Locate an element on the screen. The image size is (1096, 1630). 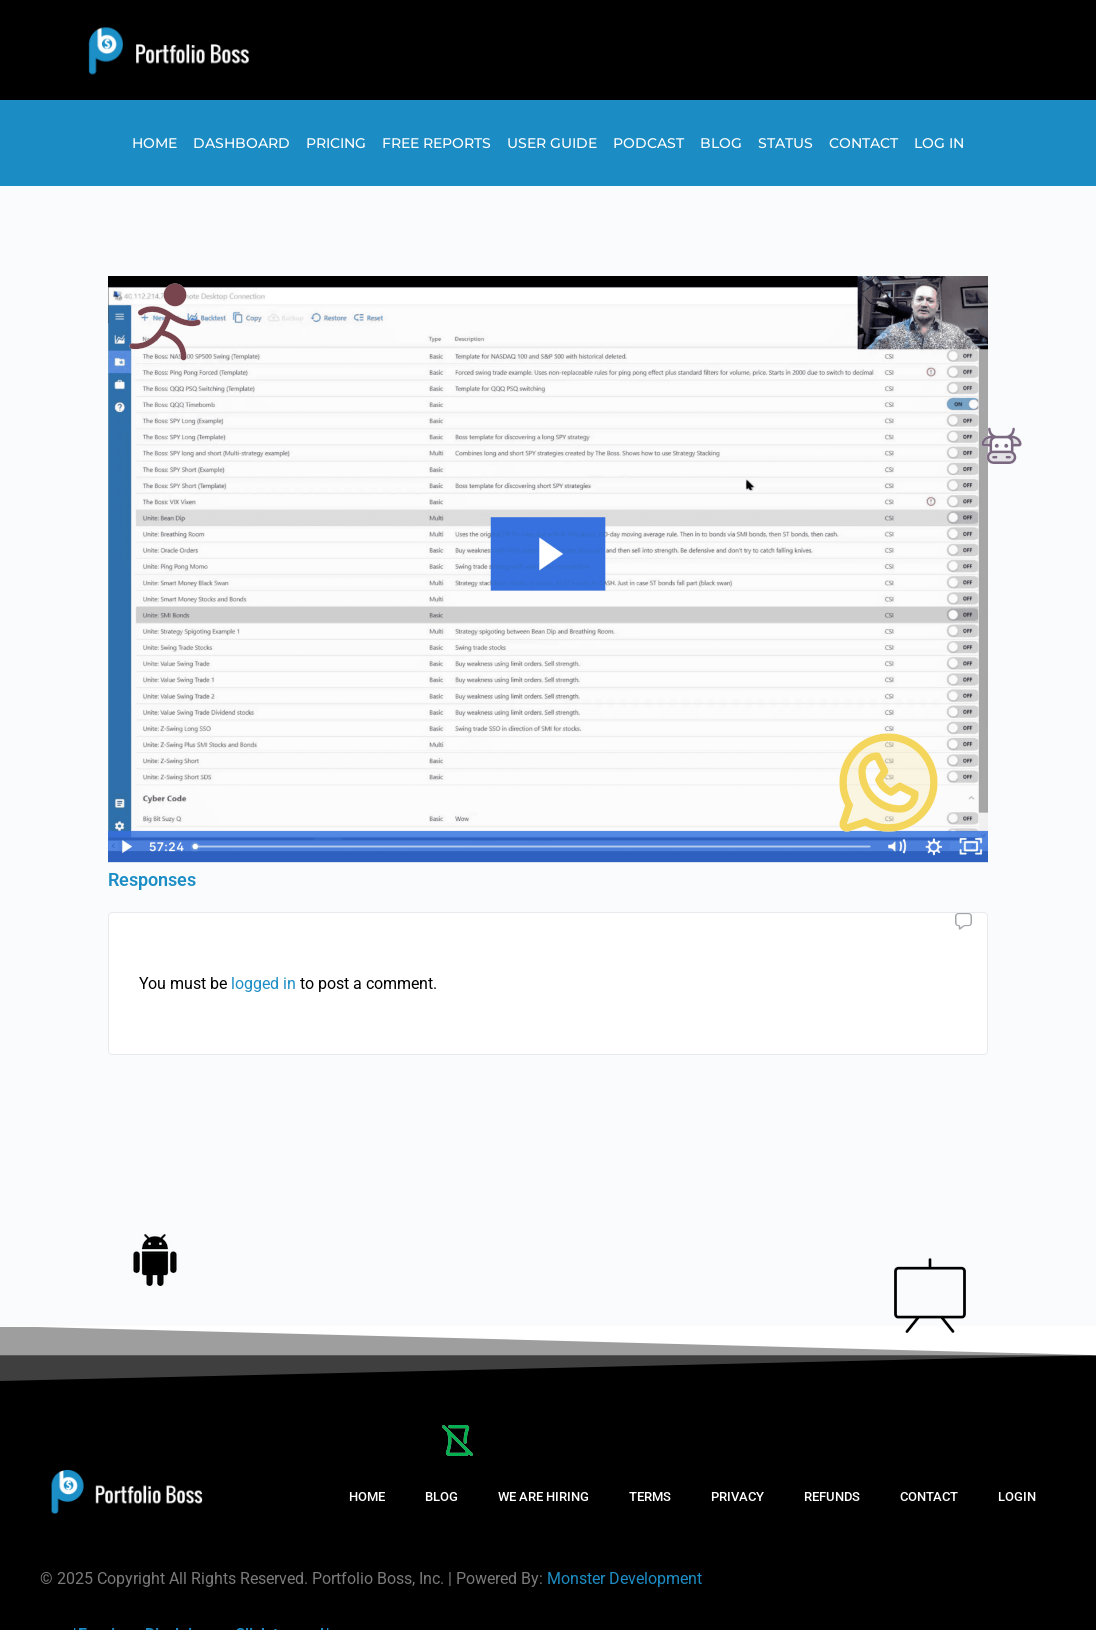
open WhatsApp messaging app is located at coordinates (888, 782).